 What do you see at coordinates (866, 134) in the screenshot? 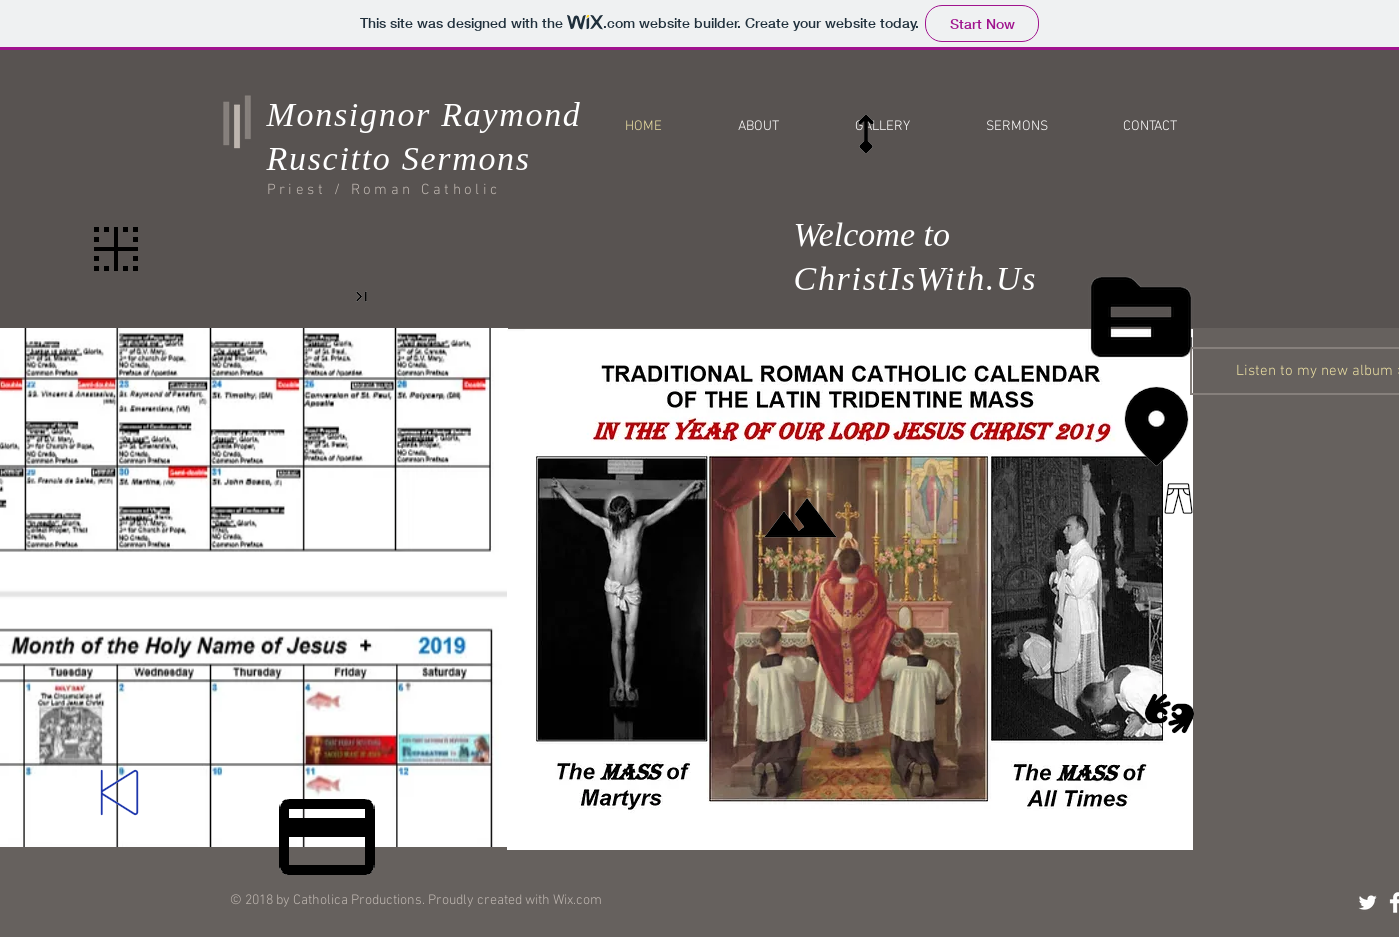
I see `move item to top priority` at bounding box center [866, 134].